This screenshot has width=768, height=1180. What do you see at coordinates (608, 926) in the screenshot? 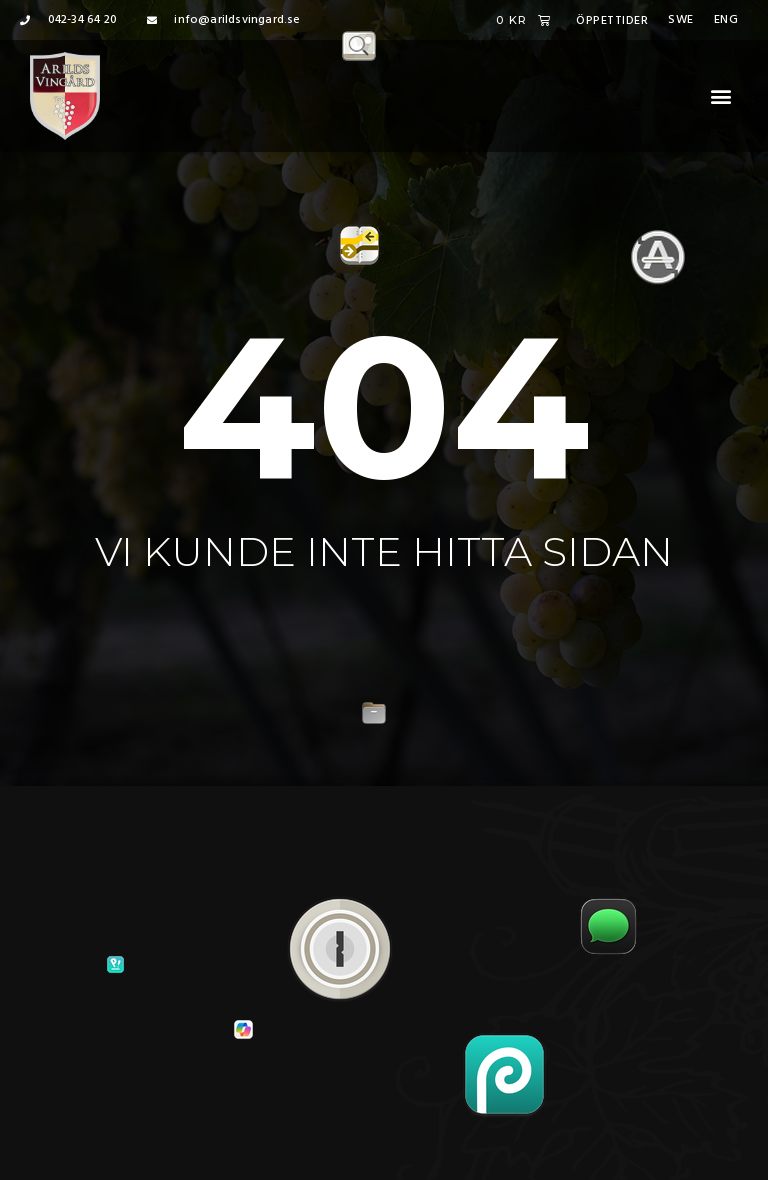
I see `open the messages app` at bounding box center [608, 926].